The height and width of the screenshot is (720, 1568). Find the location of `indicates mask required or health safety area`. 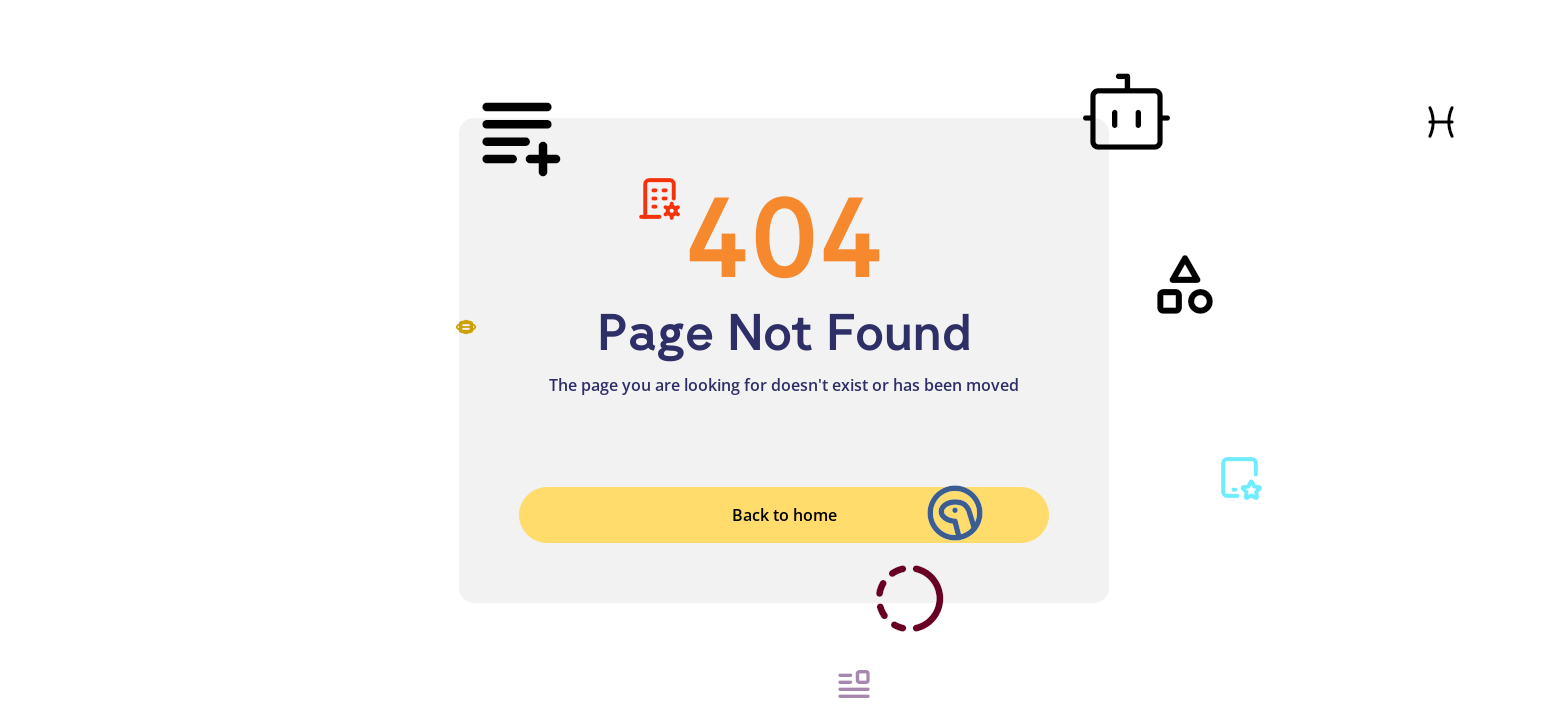

indicates mask required or health safety area is located at coordinates (466, 327).